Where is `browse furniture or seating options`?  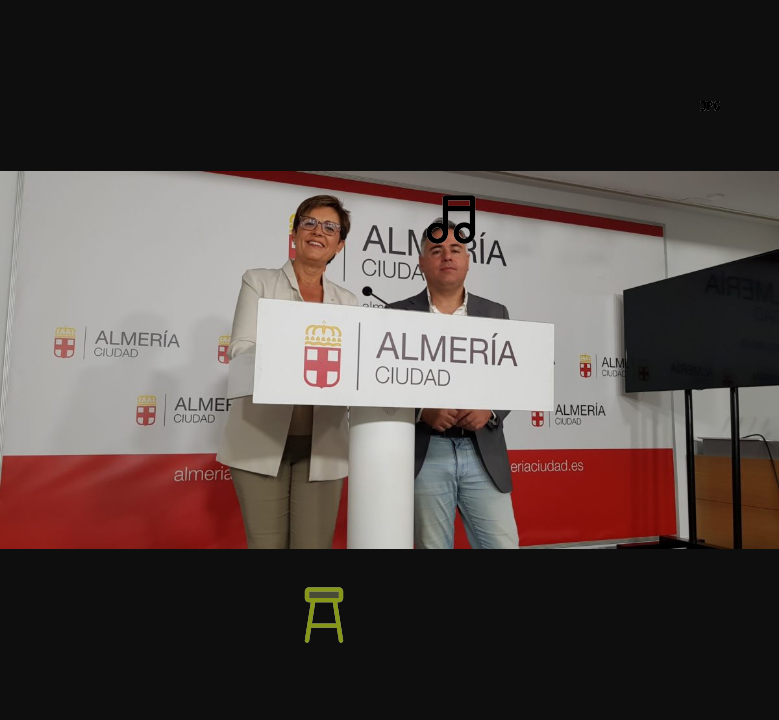 browse furniture or seating options is located at coordinates (324, 615).